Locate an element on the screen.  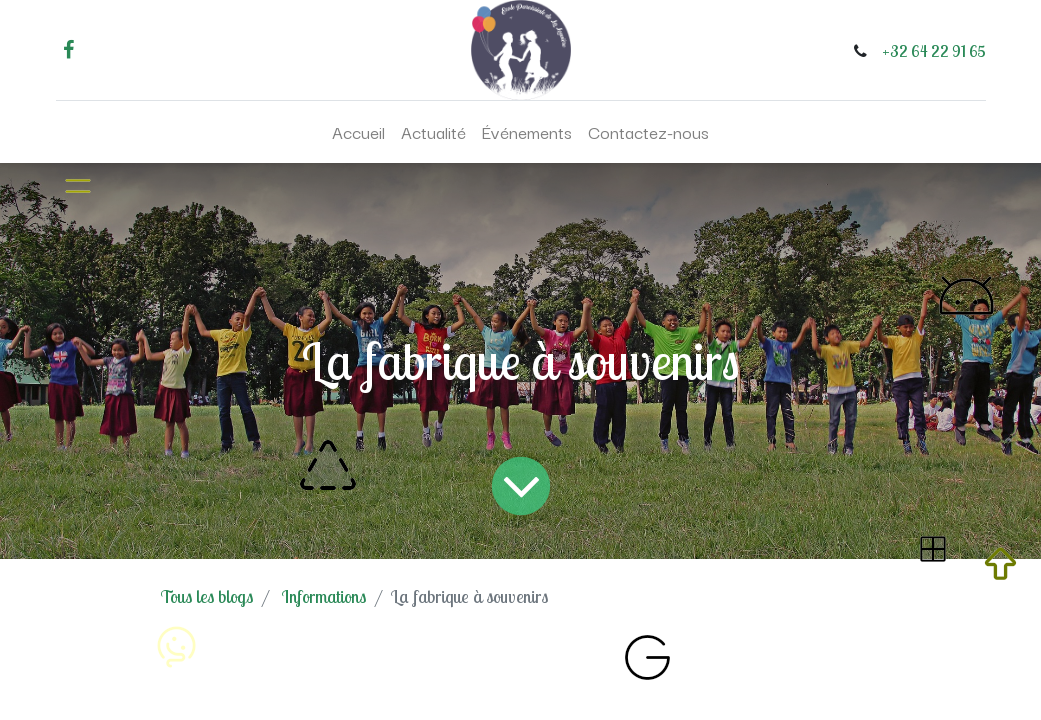
indicates transparency in image editing is located at coordinates (933, 549).